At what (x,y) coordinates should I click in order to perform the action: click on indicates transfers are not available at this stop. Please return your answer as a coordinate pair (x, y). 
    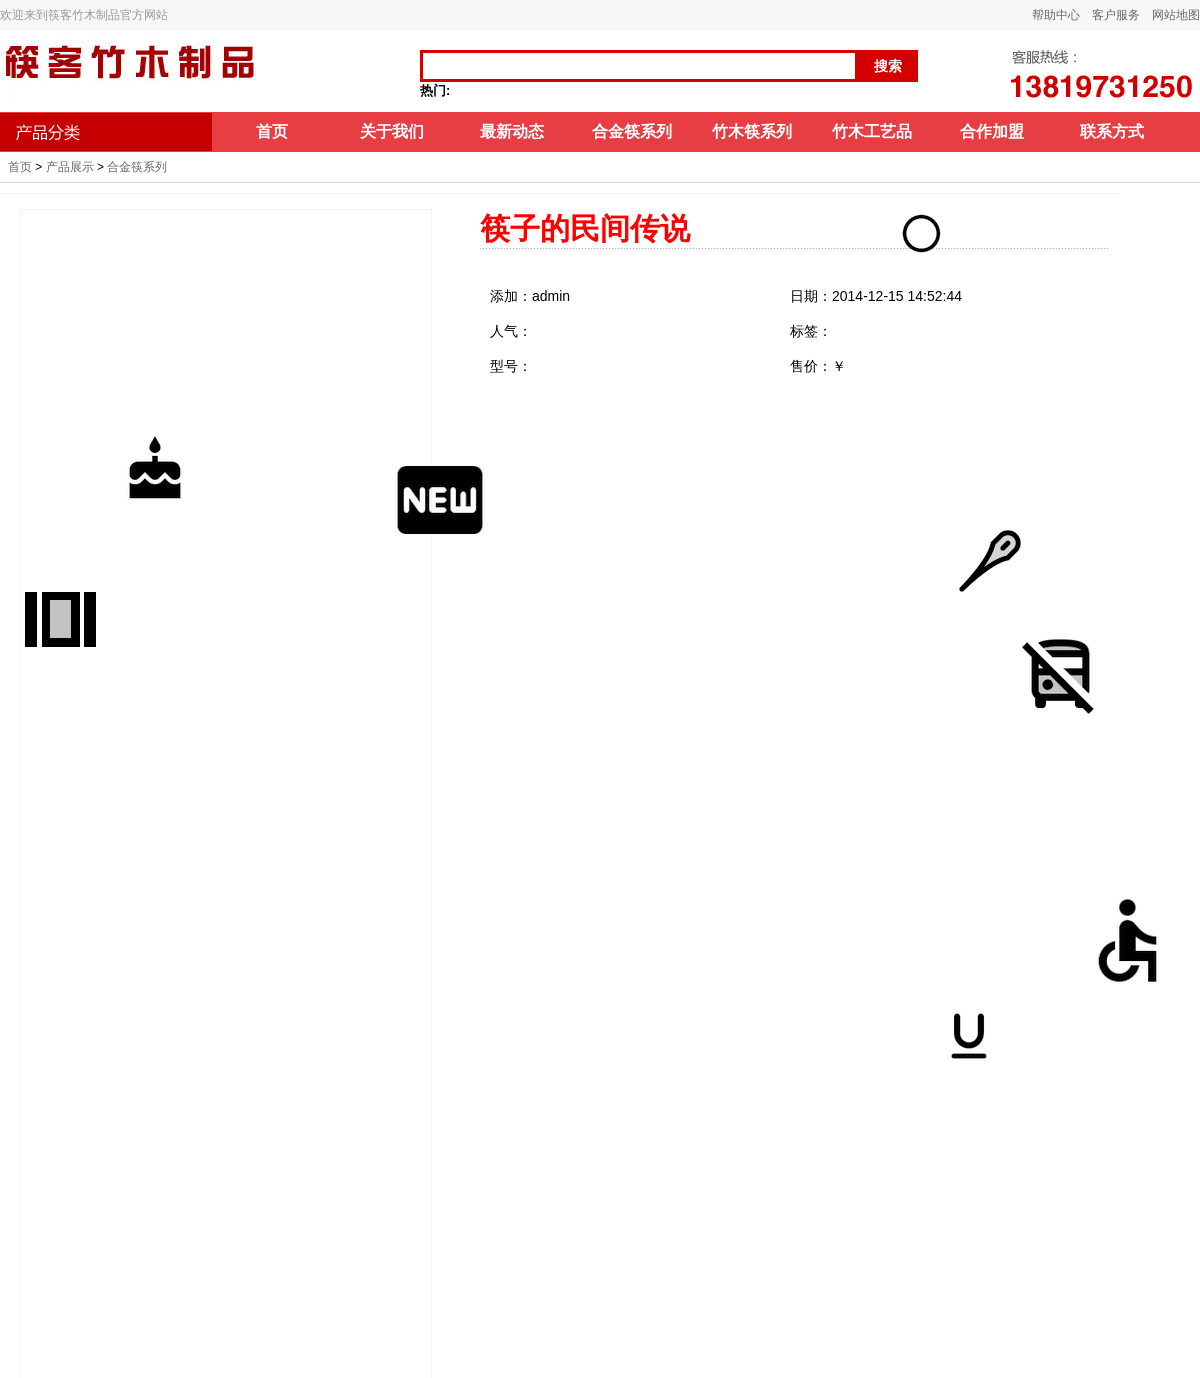
    Looking at the image, I should click on (1060, 675).